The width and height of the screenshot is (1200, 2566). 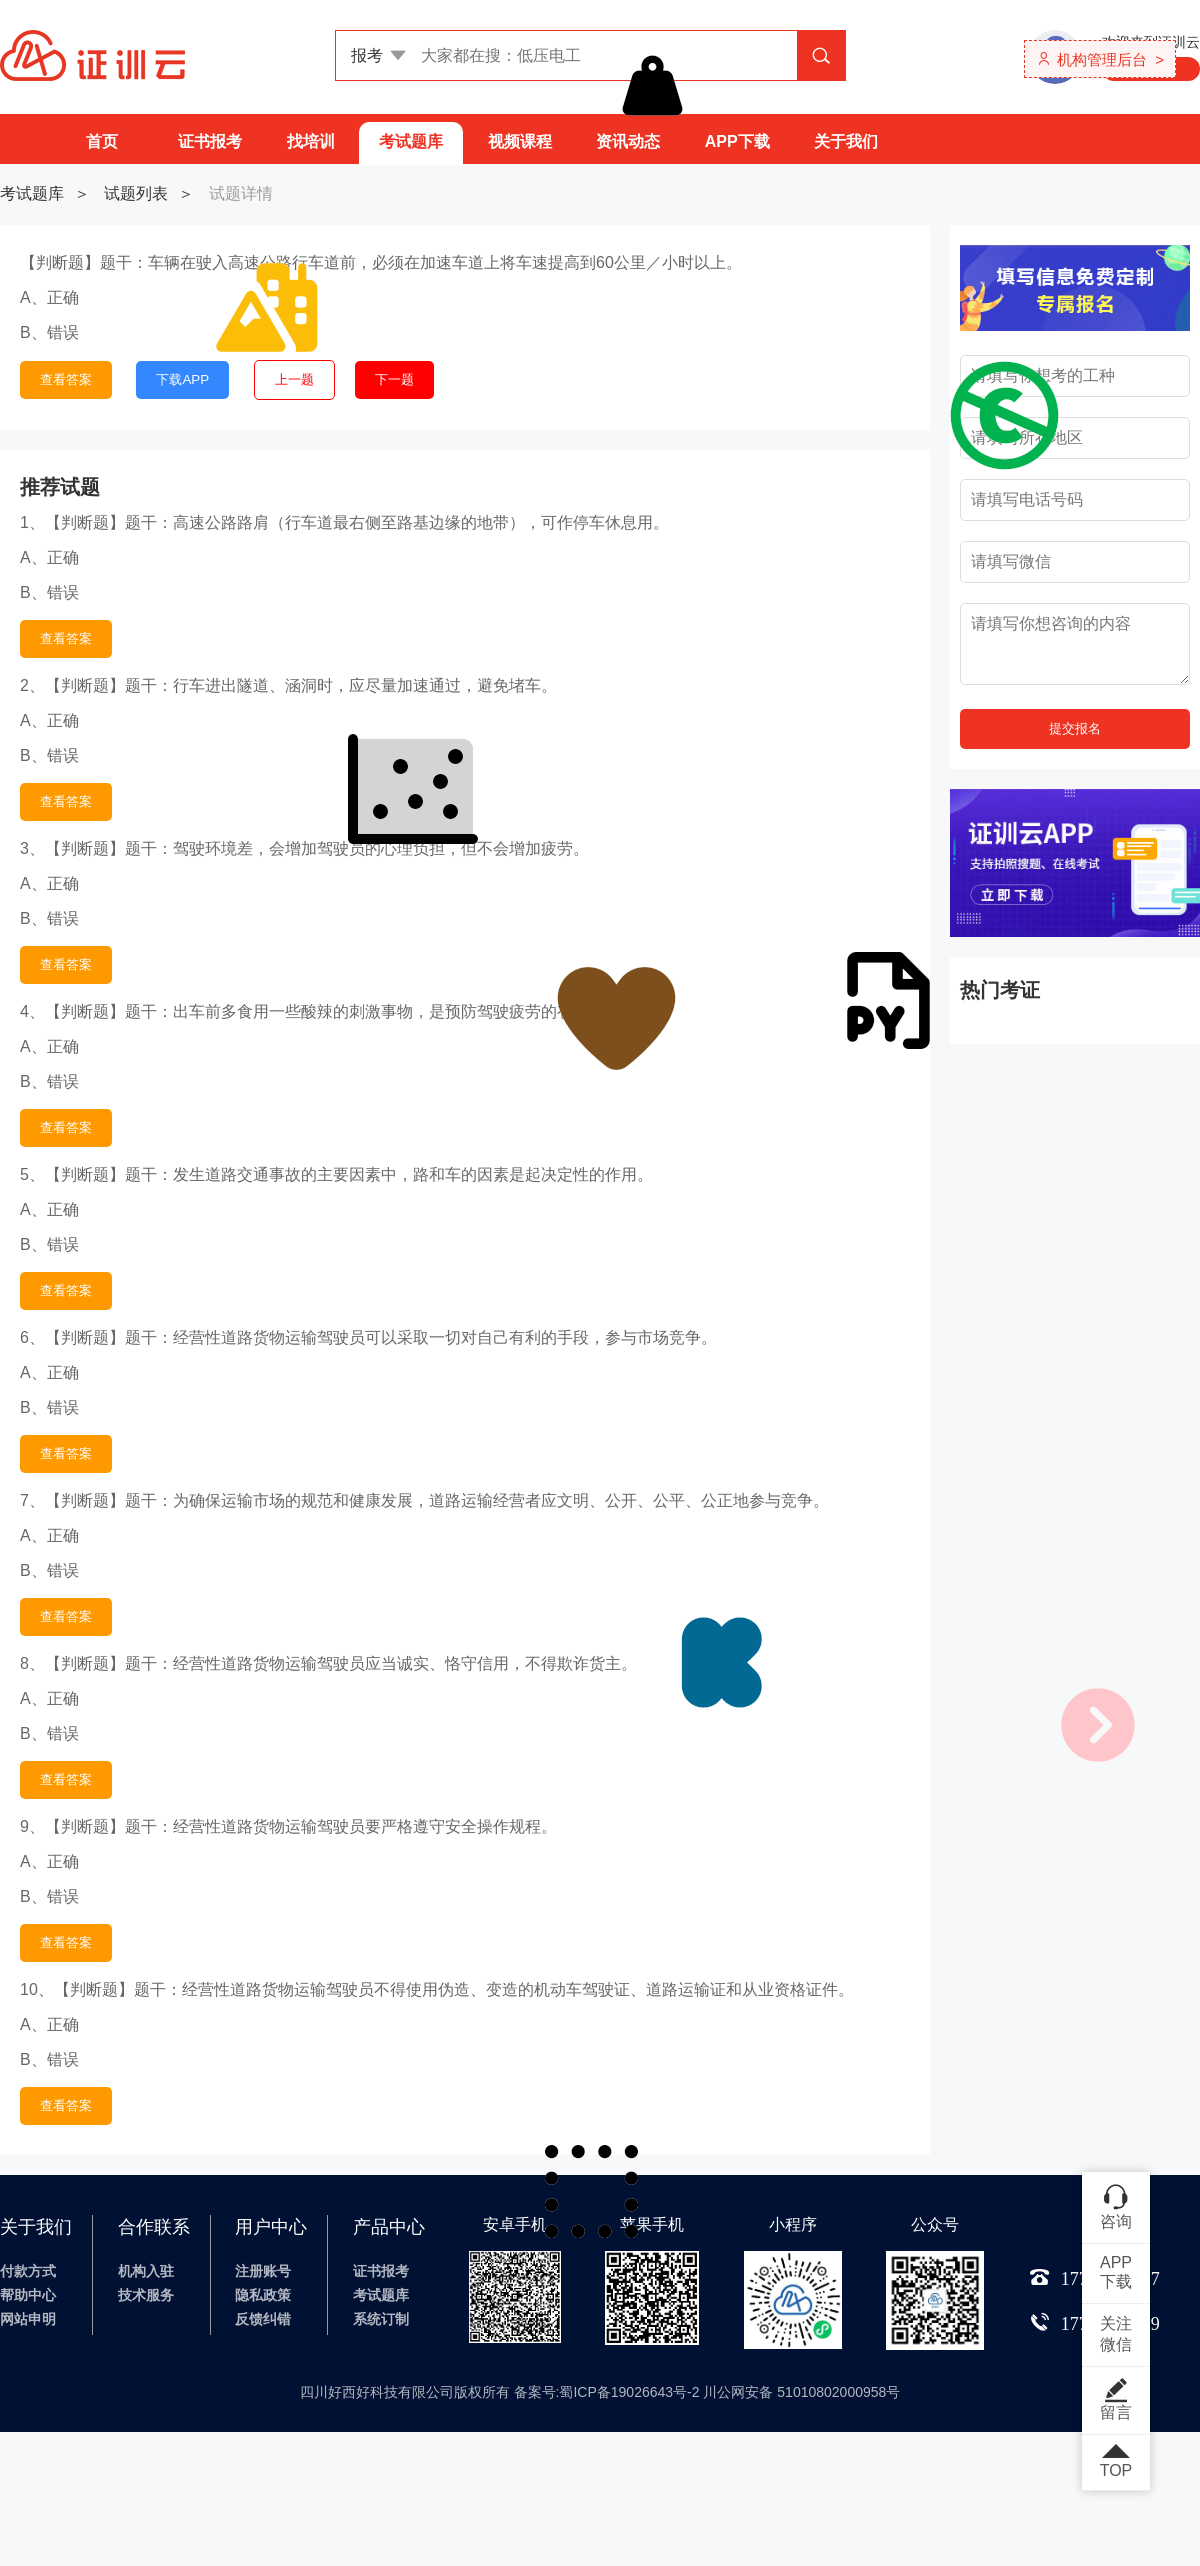 I want to click on remove all borders from selected cells, so click(x=591, y=2191).